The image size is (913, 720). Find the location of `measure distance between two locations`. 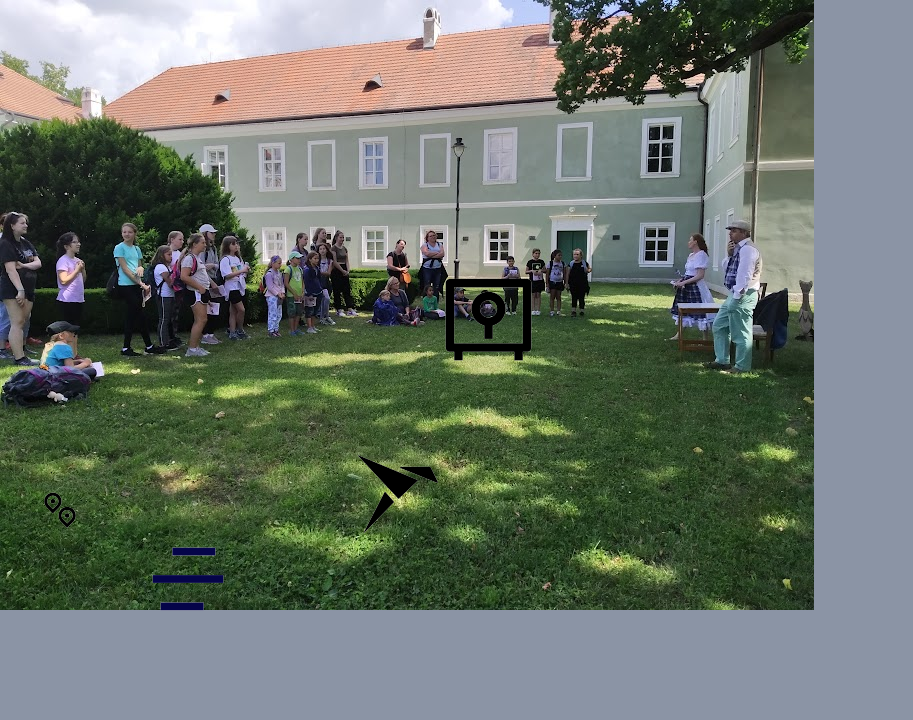

measure distance between two locations is located at coordinates (60, 510).